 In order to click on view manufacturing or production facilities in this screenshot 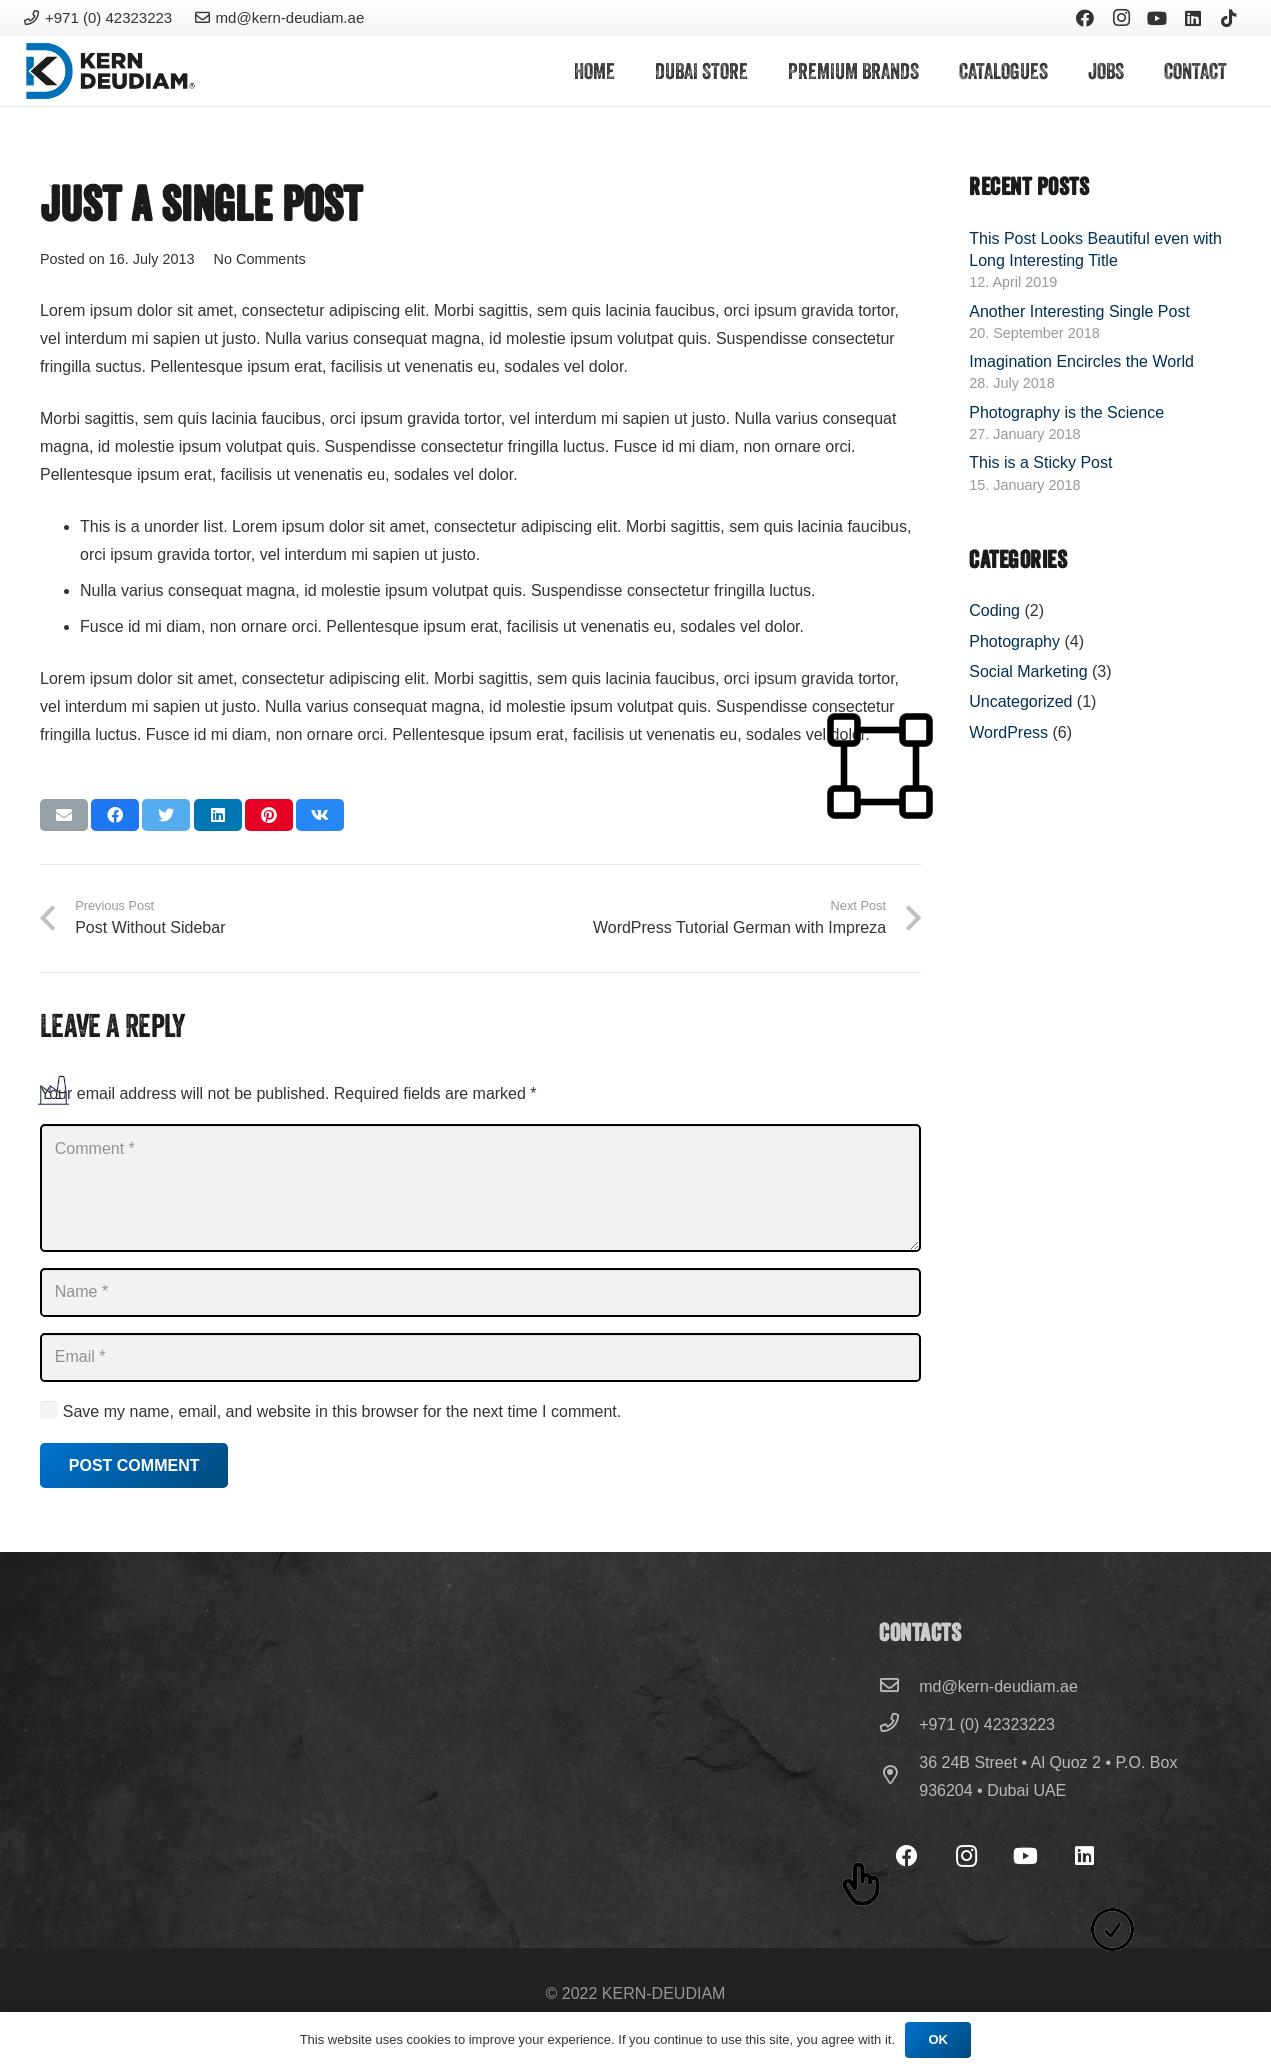, I will do `click(53, 1091)`.